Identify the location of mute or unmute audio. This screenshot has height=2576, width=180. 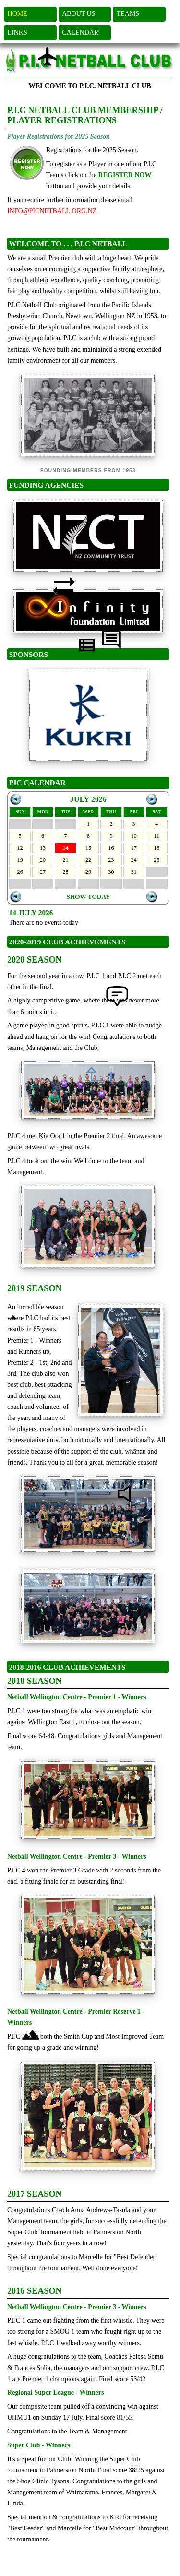
(125, 1493).